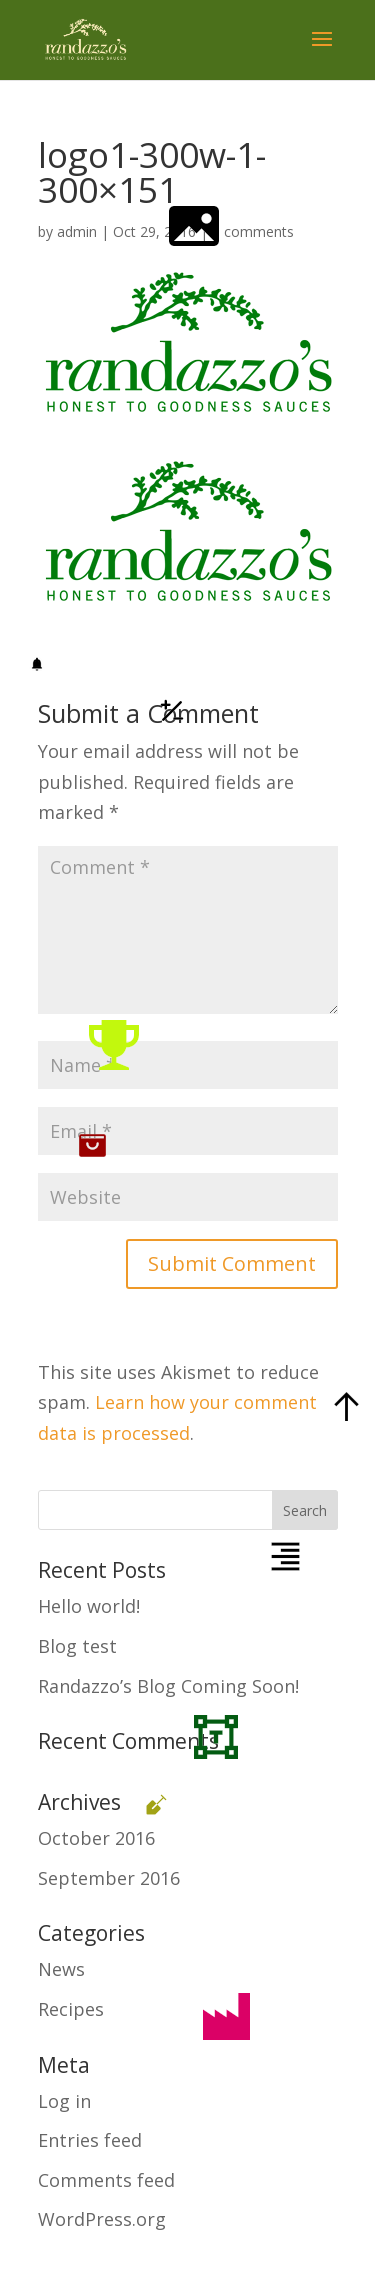 The image size is (375, 2293). Describe the element at coordinates (114, 1045) in the screenshot. I see `view achievements or awards` at that location.